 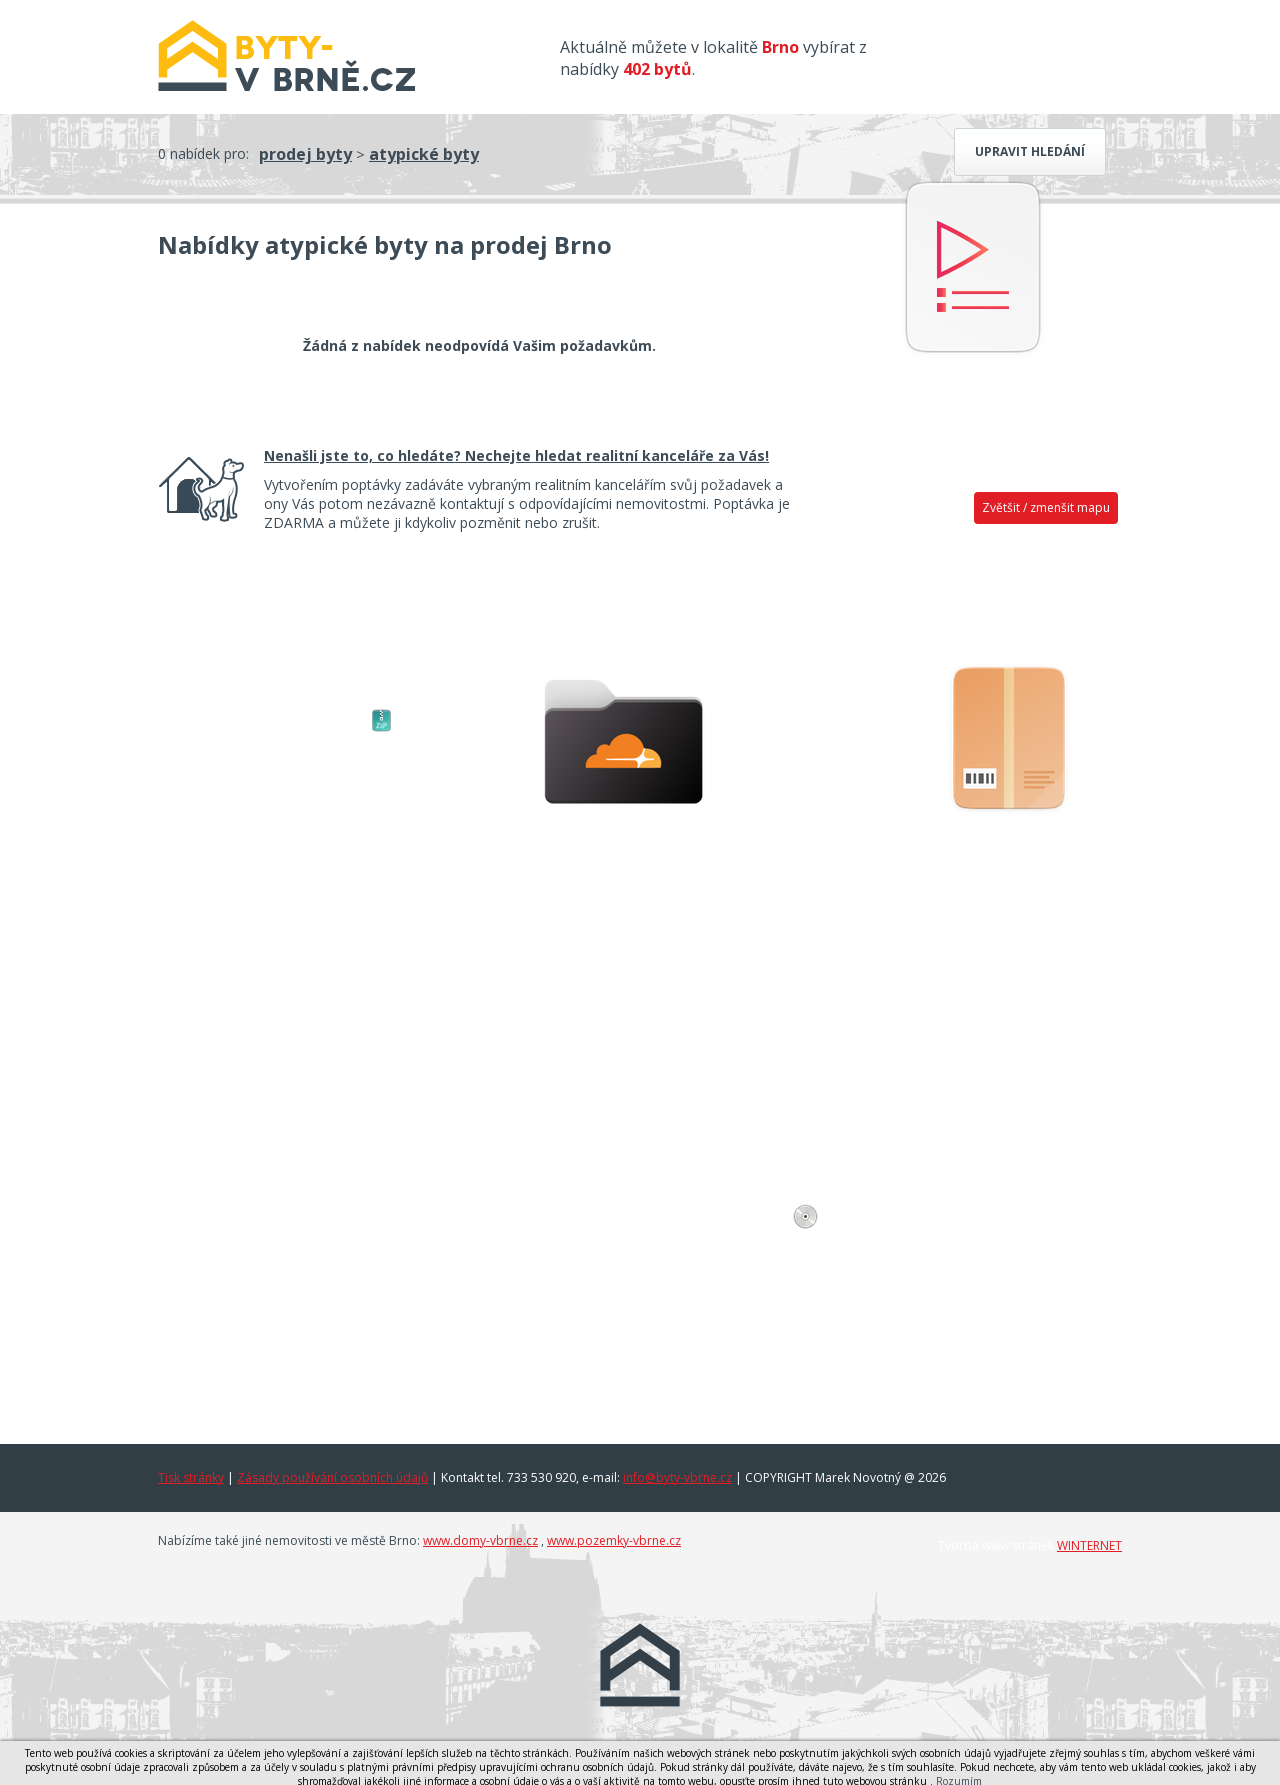 I want to click on open cloudflare project files, so click(x=623, y=746).